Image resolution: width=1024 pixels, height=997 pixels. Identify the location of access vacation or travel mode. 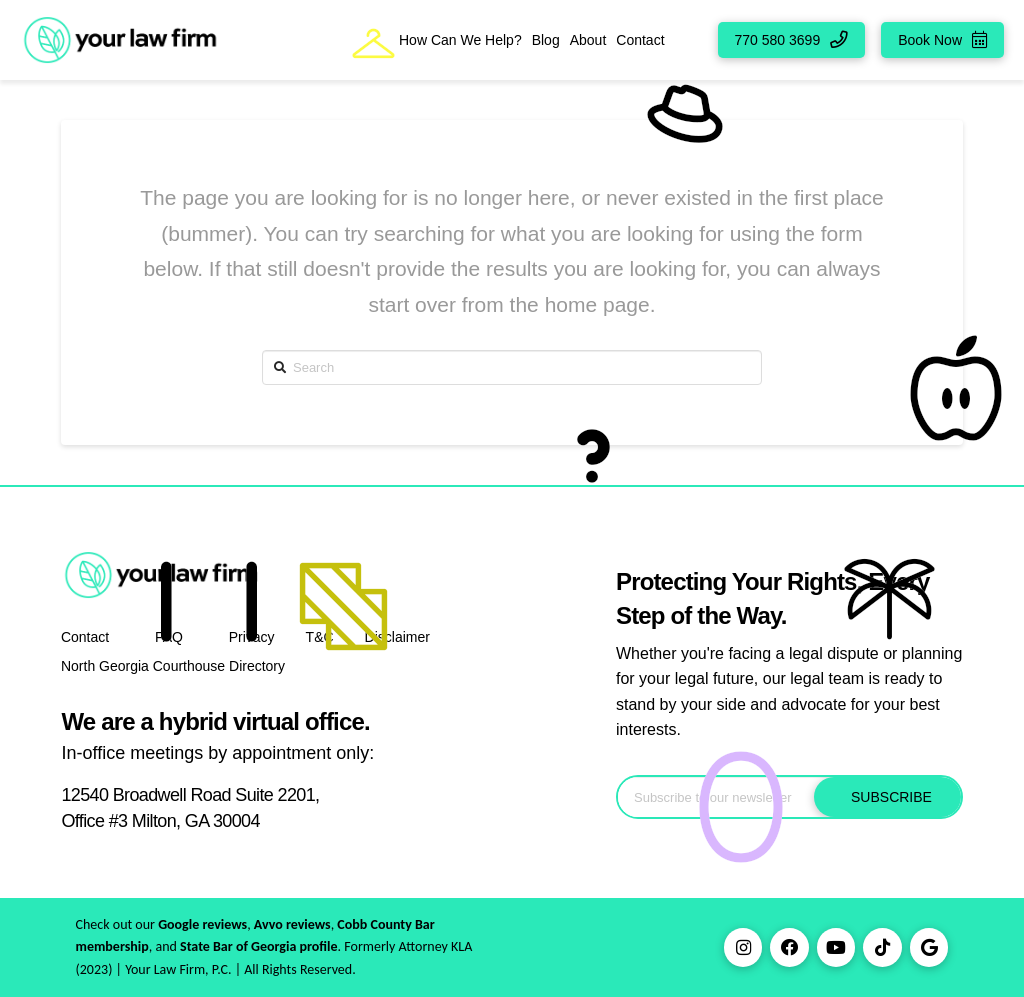
(889, 597).